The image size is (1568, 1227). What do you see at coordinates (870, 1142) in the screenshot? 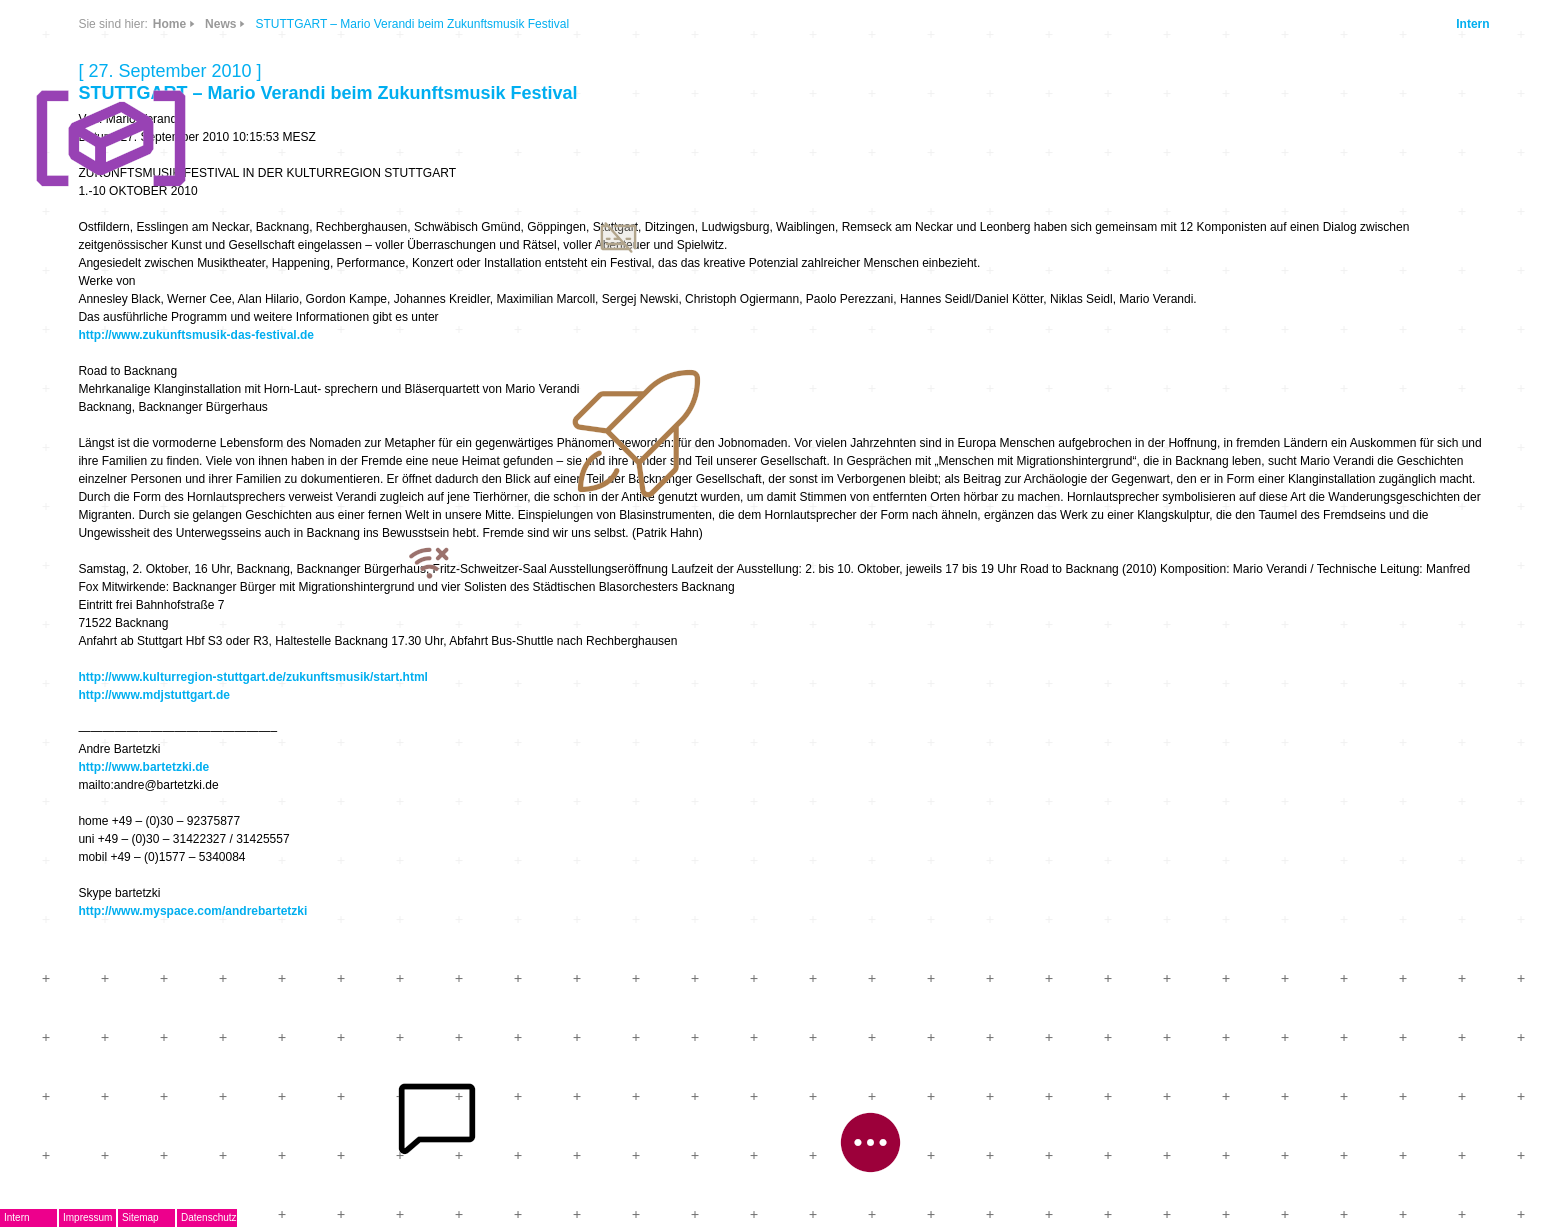
I see `access more options or actions` at bounding box center [870, 1142].